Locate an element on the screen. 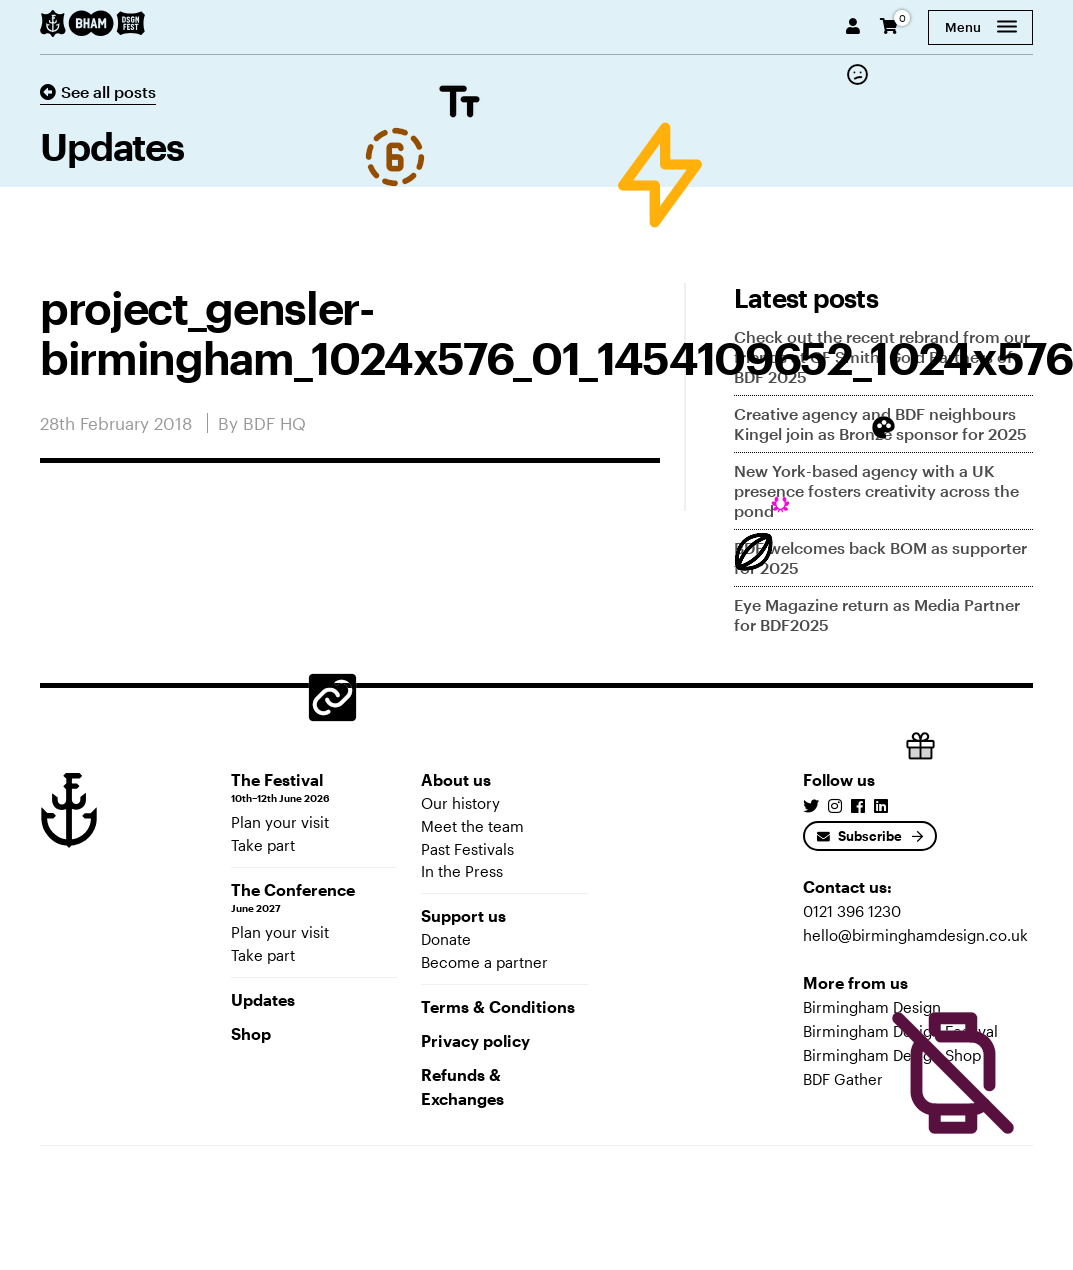  view achievements or awards is located at coordinates (780, 504).